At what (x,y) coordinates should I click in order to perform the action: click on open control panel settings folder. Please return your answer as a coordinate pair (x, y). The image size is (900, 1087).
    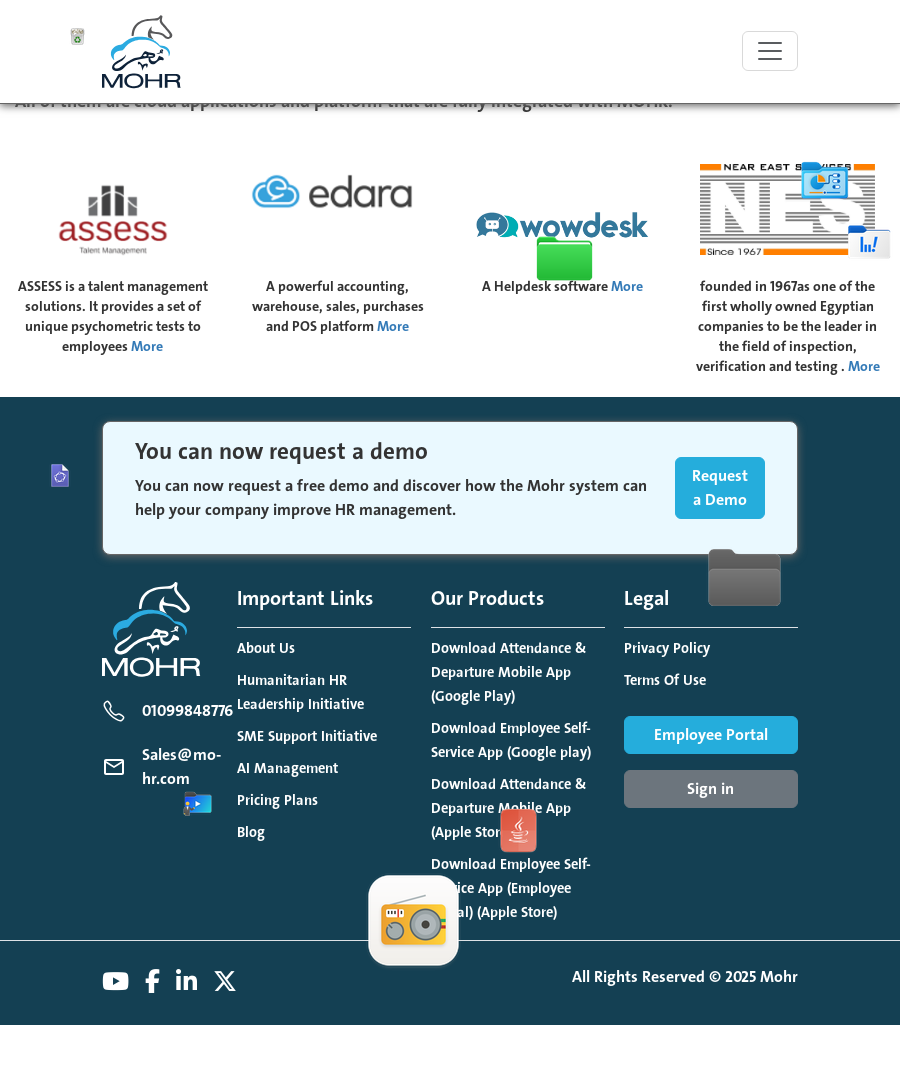
    Looking at the image, I should click on (824, 181).